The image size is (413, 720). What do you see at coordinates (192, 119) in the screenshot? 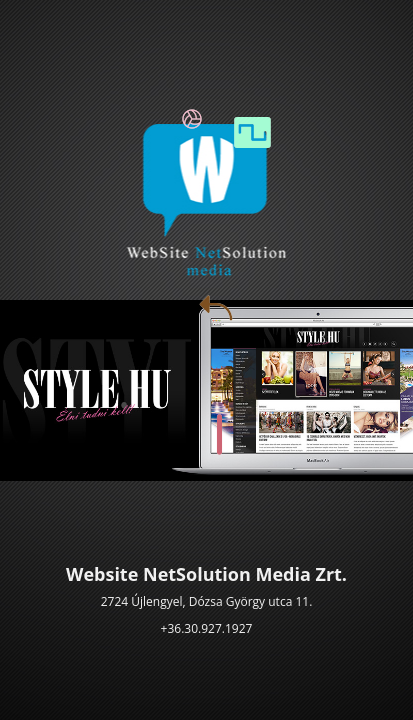
I see `view volleyball or beach sports activities` at bounding box center [192, 119].